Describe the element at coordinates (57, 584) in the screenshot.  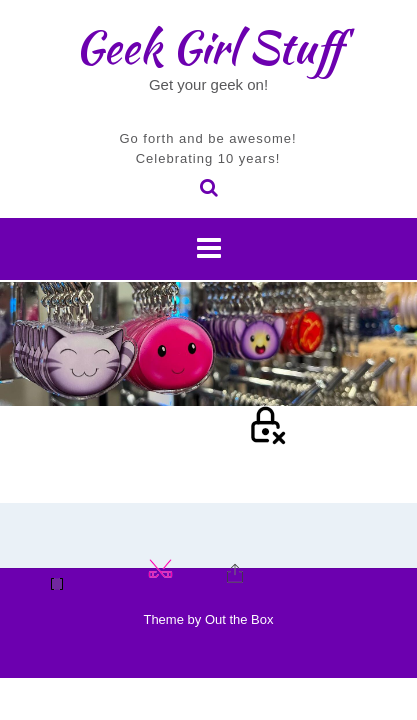
I see `view or edit code snippets` at that location.